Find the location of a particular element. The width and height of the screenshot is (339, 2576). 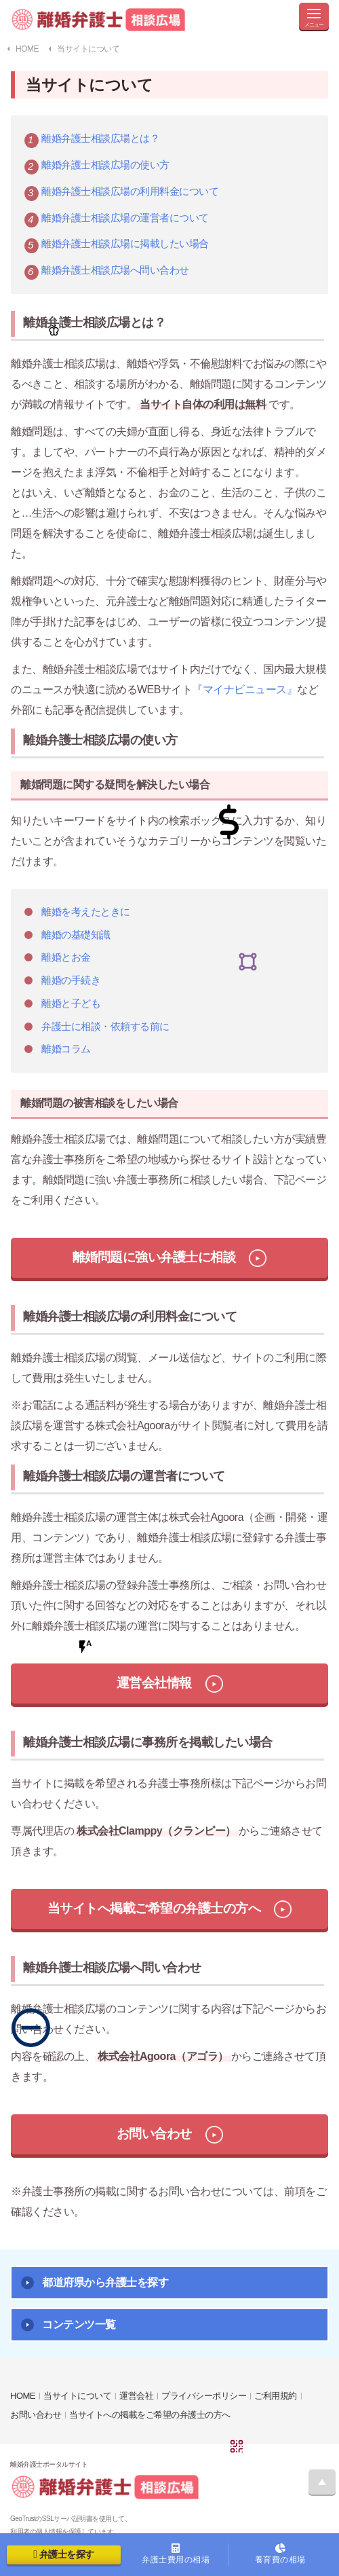

access nature or wildlife content is located at coordinates (54, 330).